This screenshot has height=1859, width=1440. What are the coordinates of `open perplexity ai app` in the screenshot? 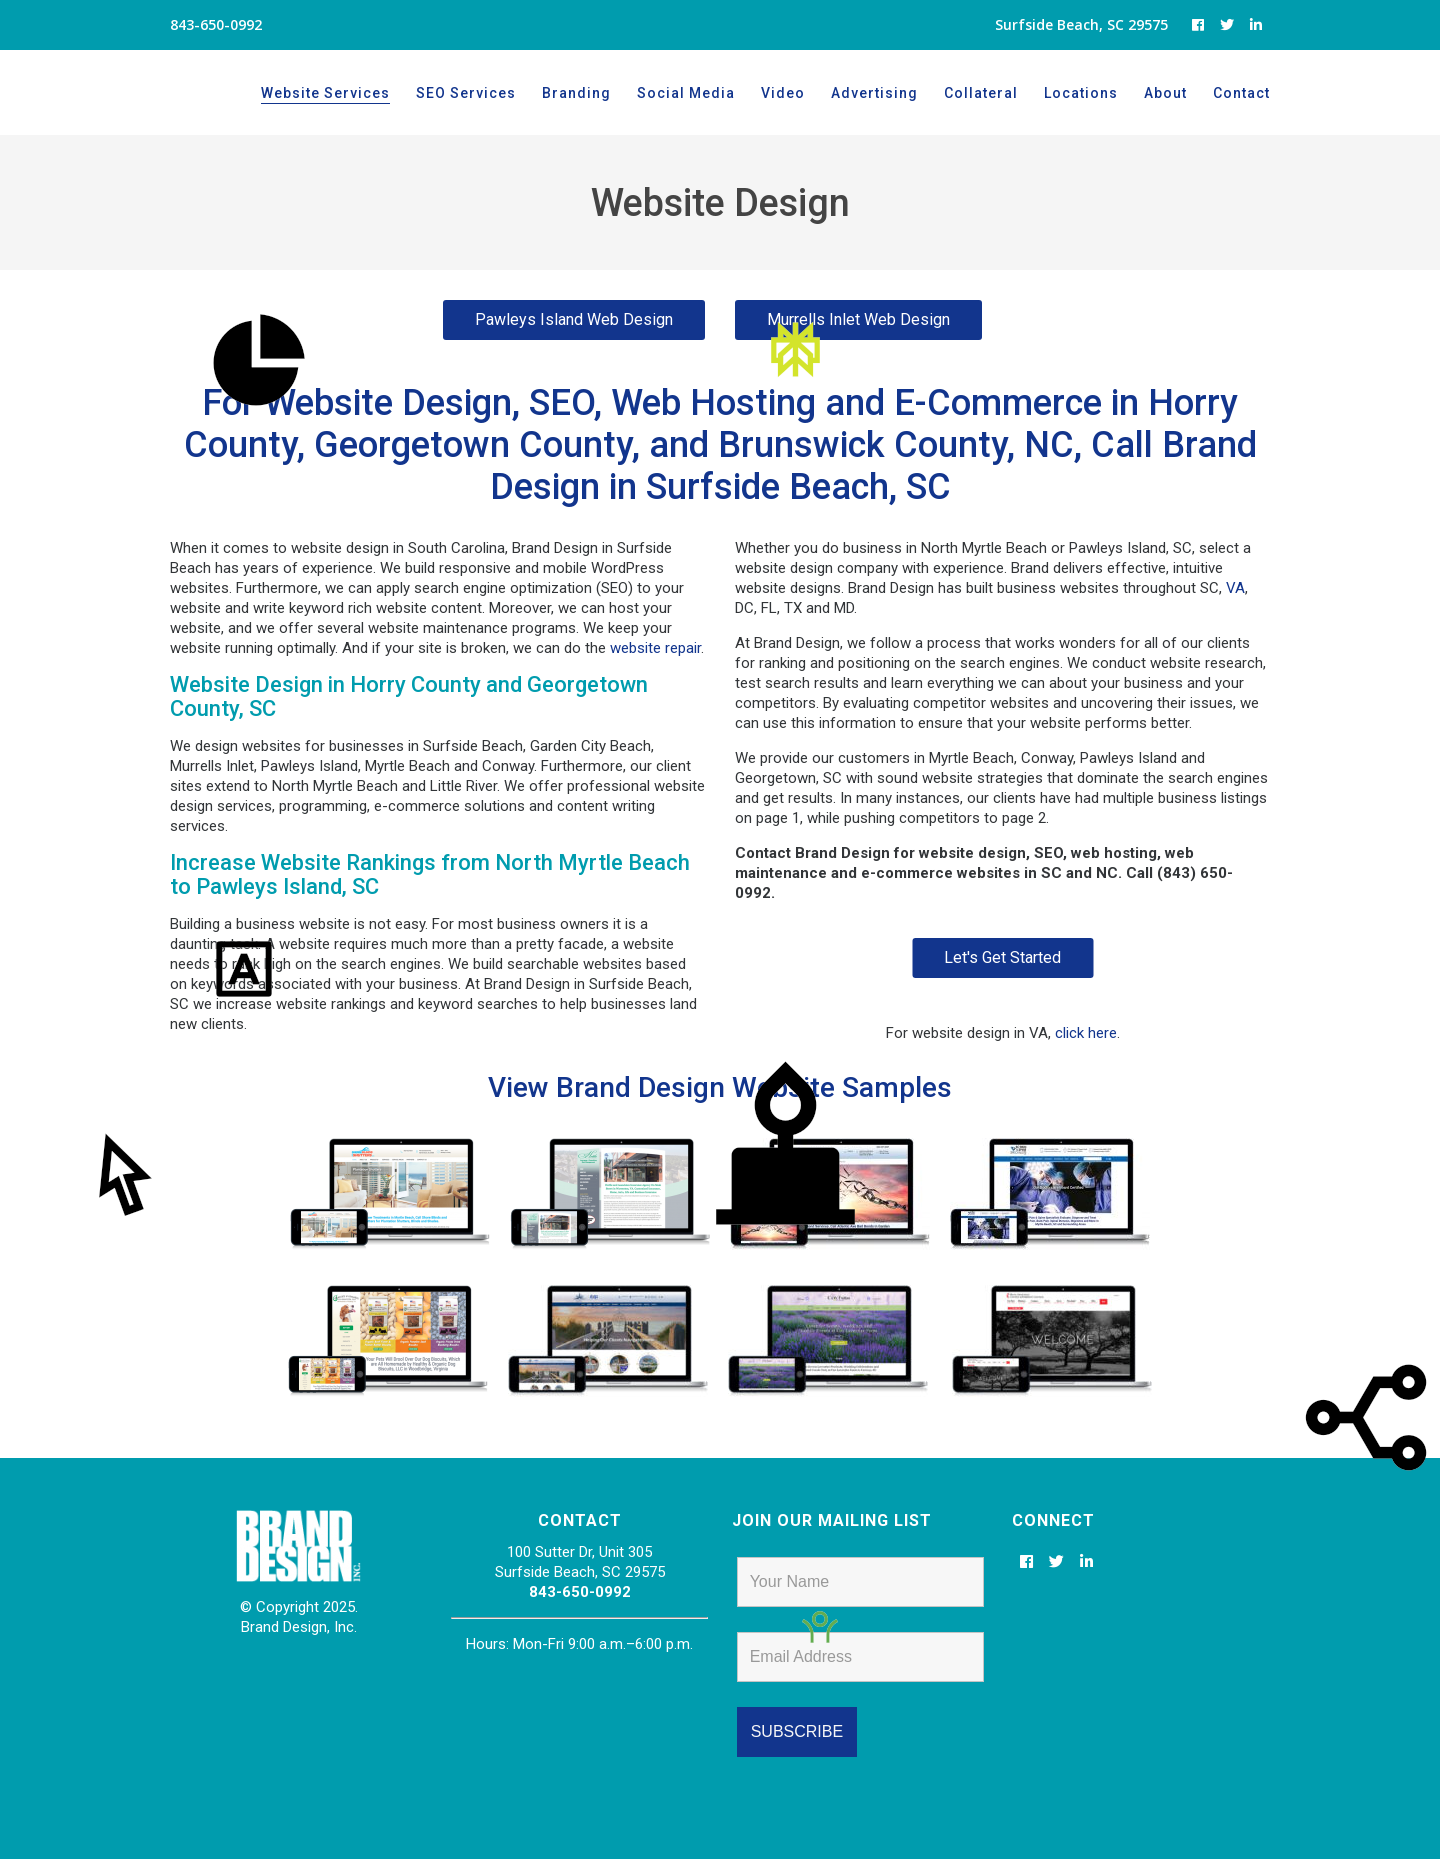 It's located at (795, 349).